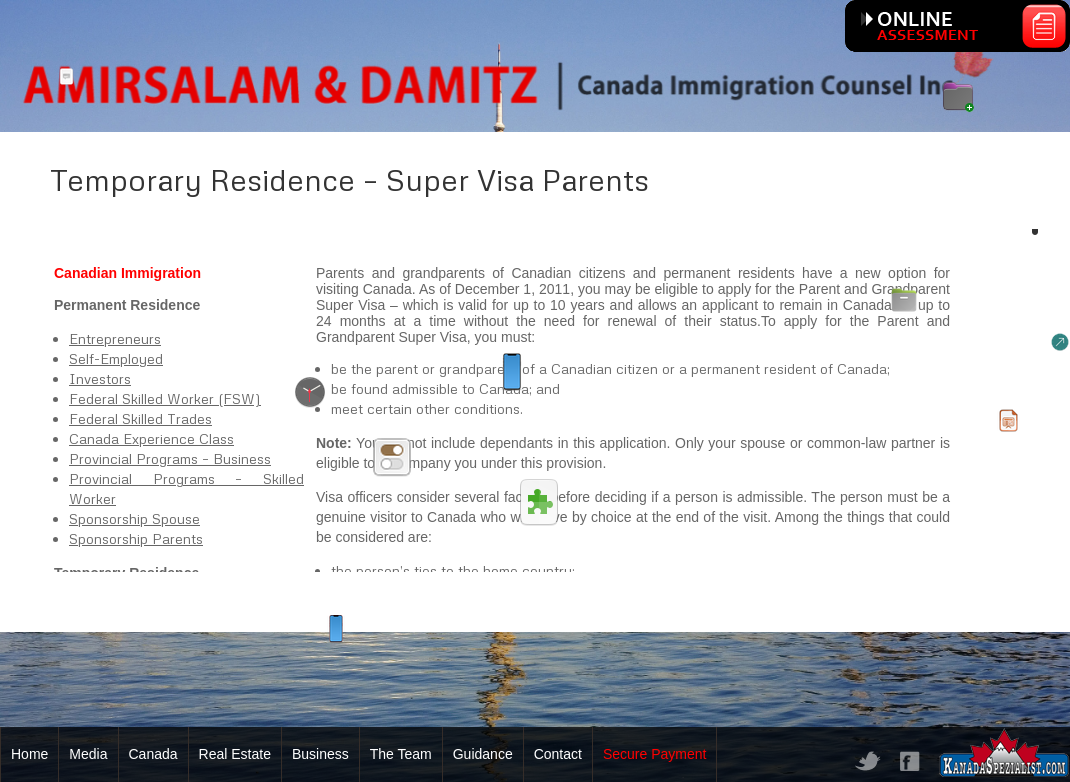 The image size is (1070, 782). What do you see at coordinates (392, 457) in the screenshot?
I see `open system tweaks or customization settings` at bounding box center [392, 457].